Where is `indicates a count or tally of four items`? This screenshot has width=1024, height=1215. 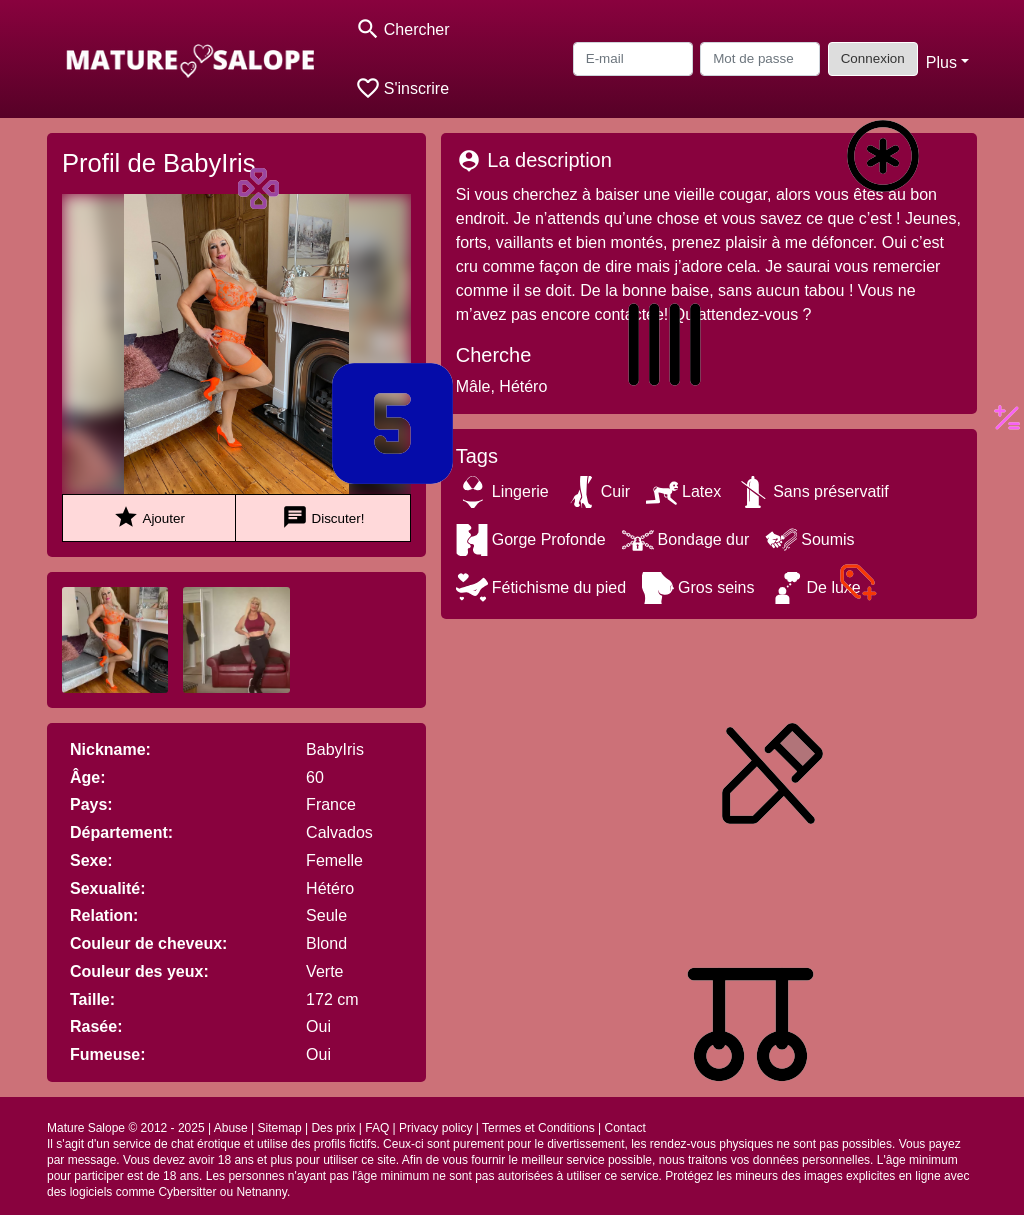
indicates a count or tally of four items is located at coordinates (664, 344).